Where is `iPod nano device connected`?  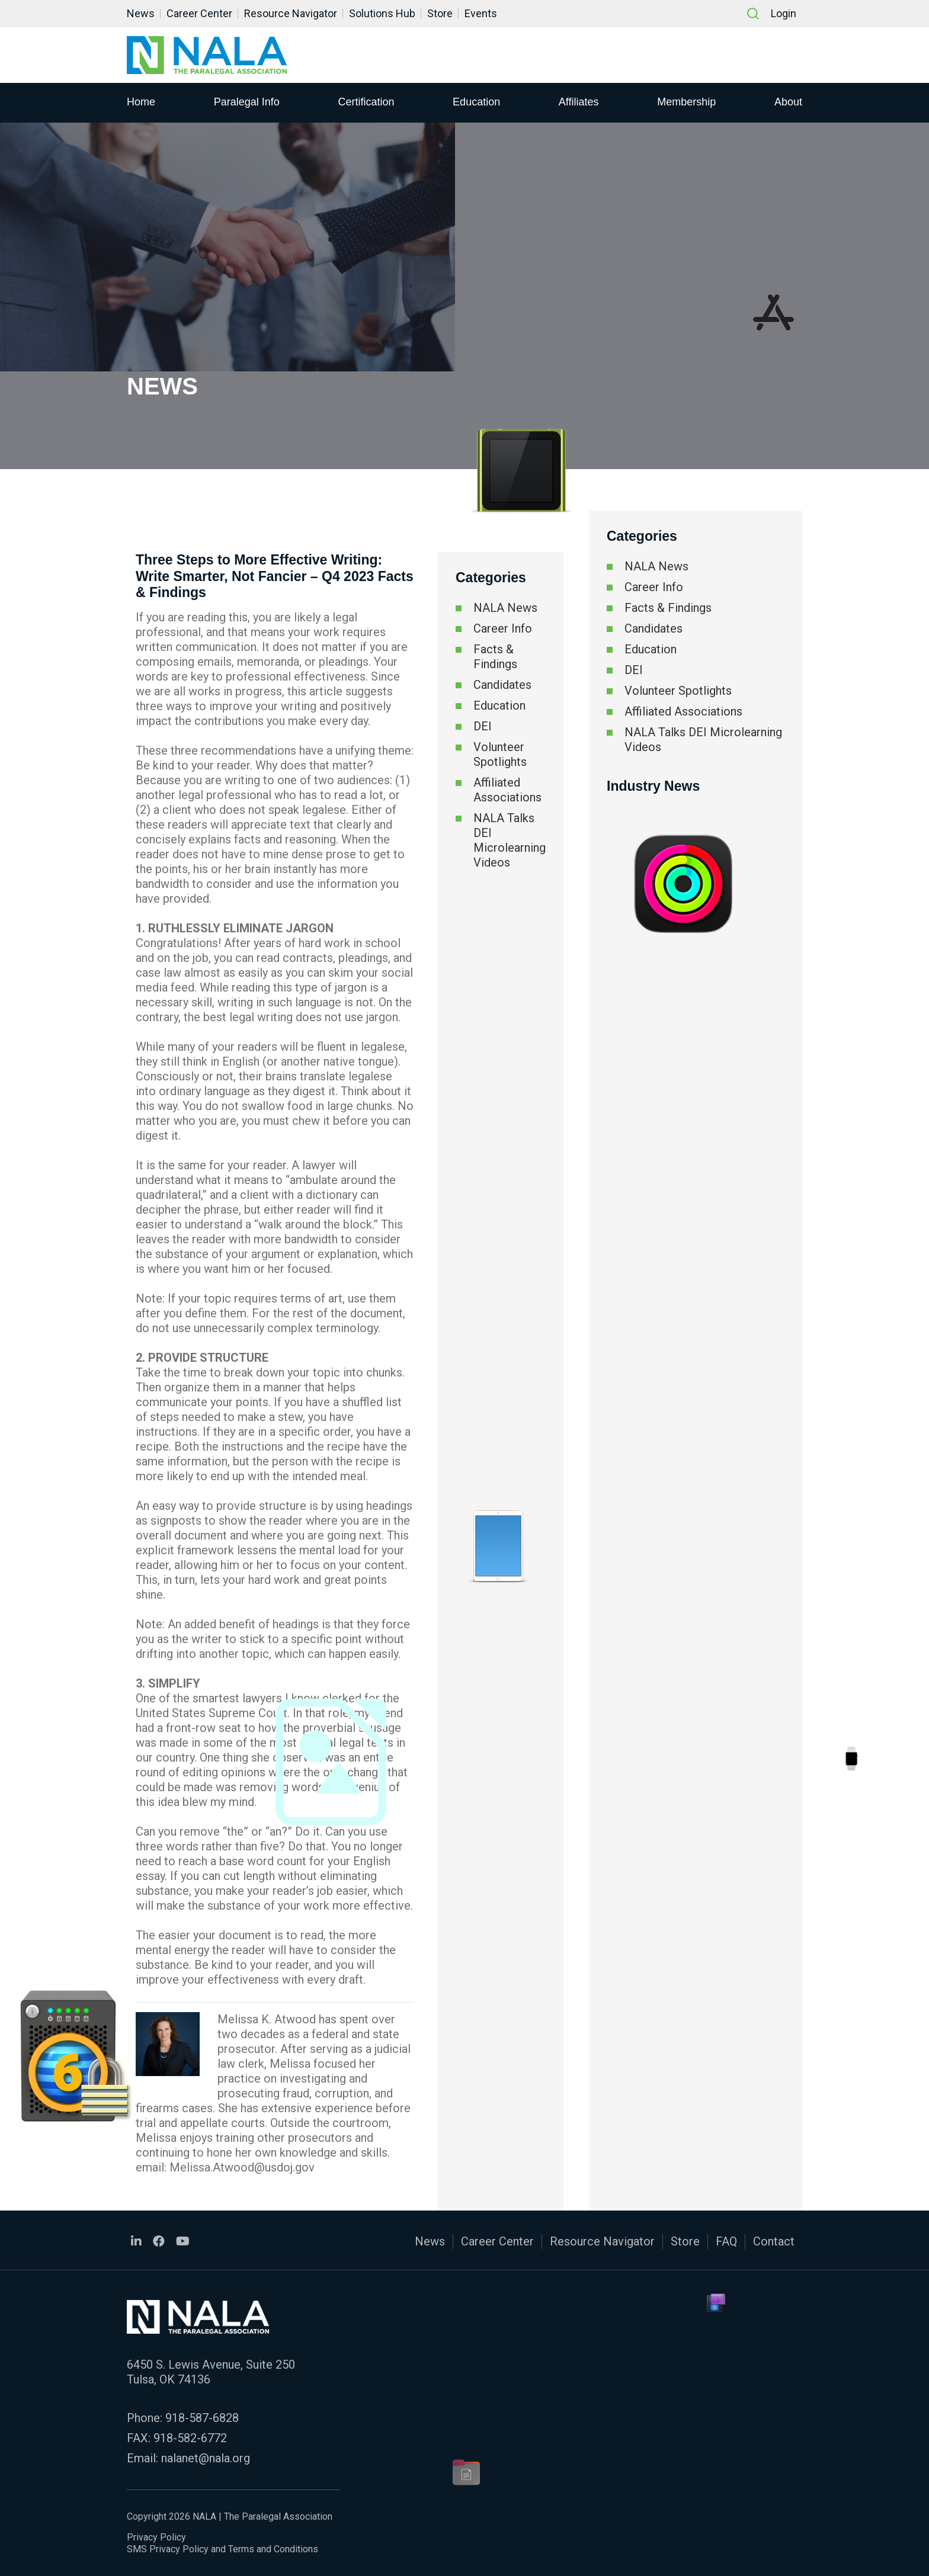 iPod nano device connected is located at coordinates (521, 470).